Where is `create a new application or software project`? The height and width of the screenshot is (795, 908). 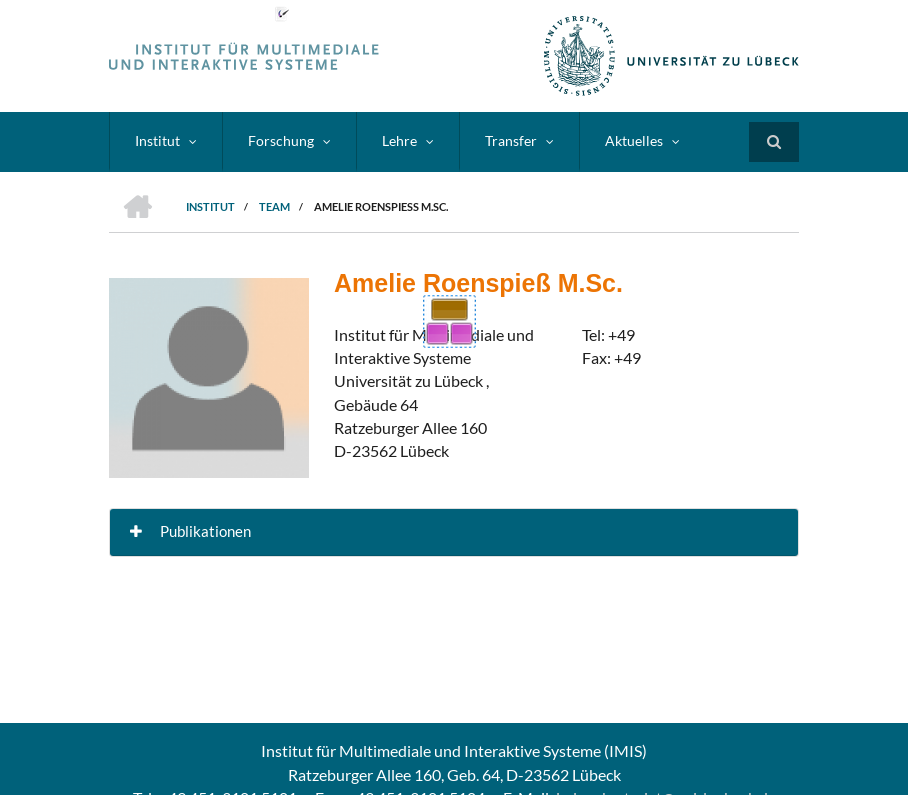 create a new application or software project is located at coordinates (282, 14).